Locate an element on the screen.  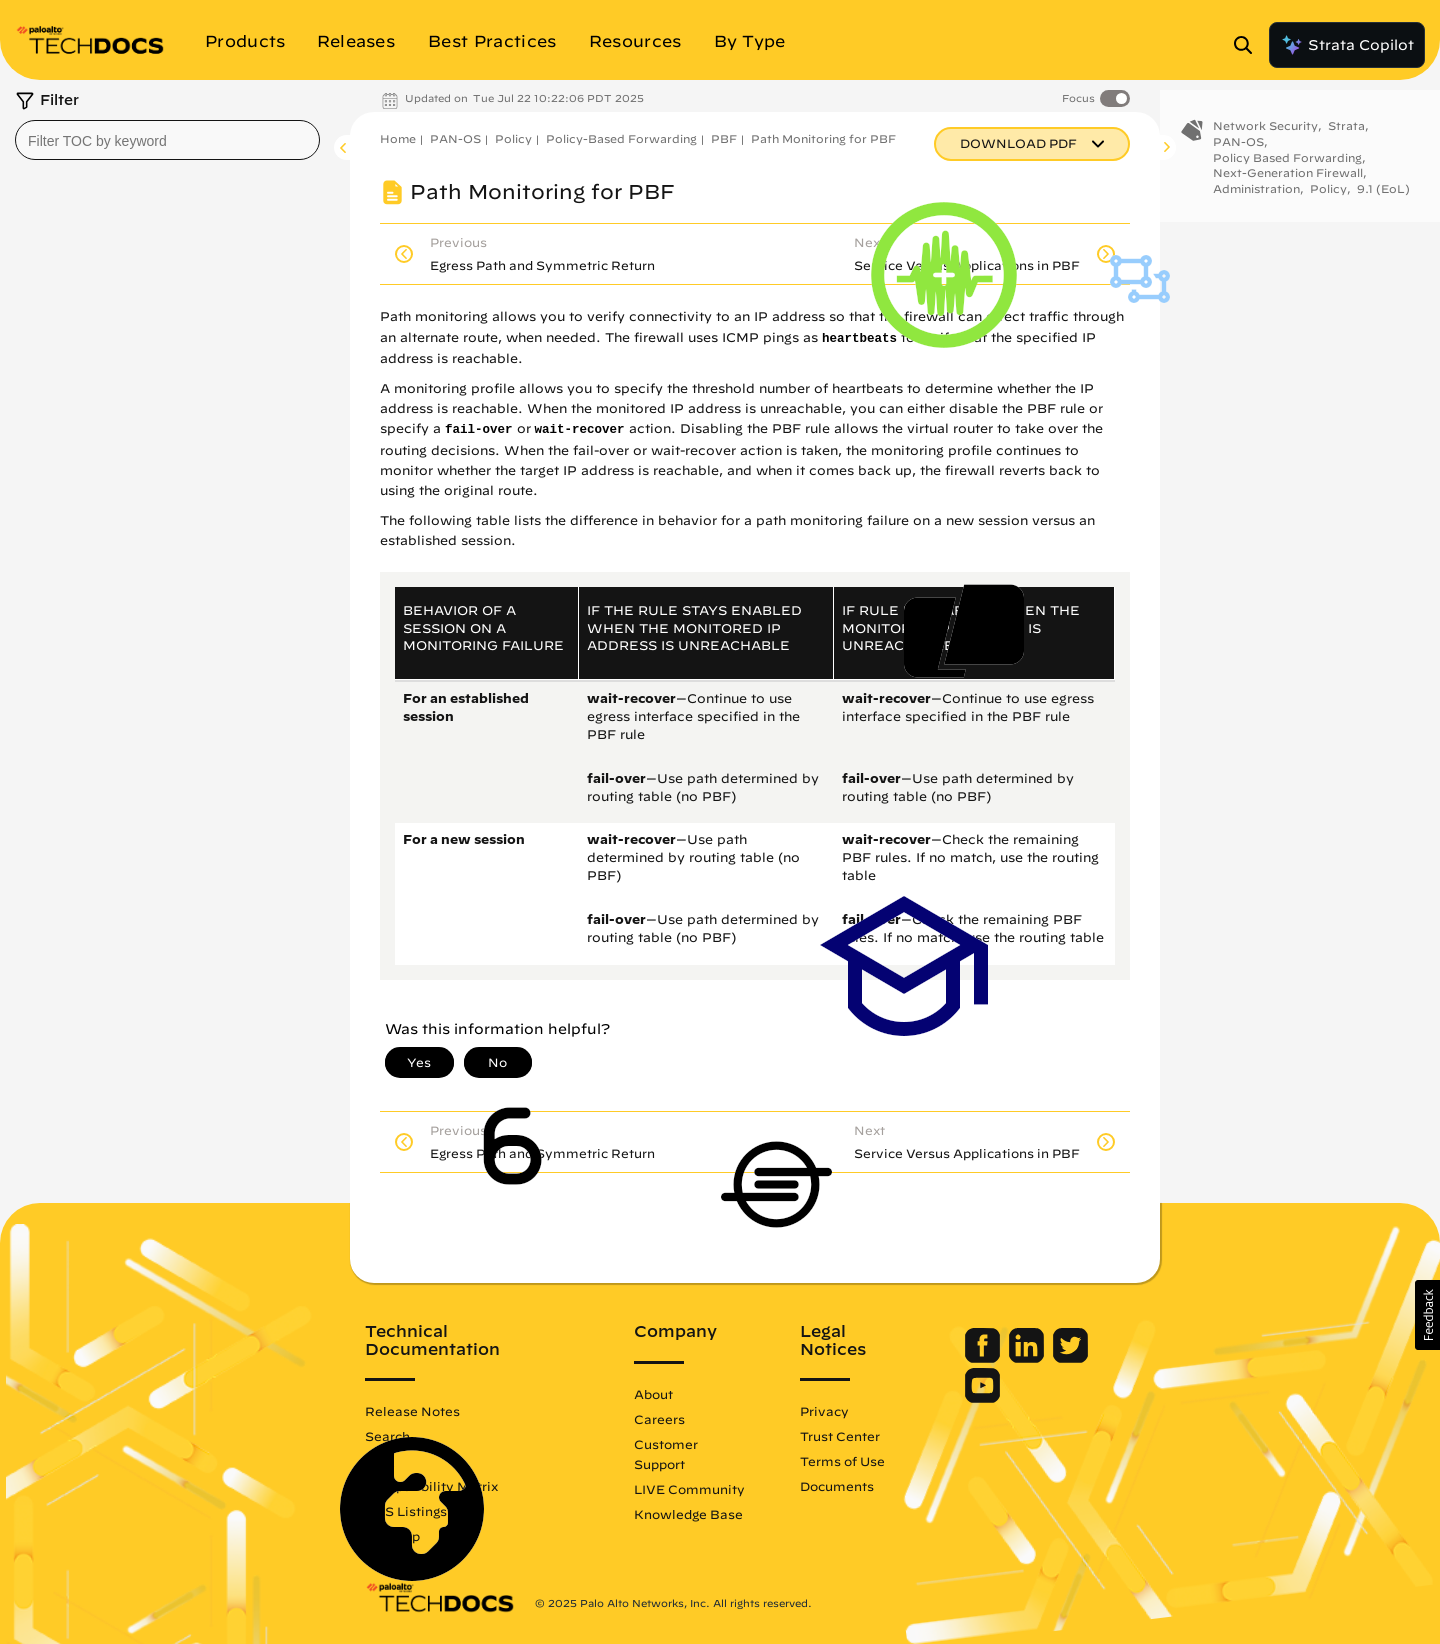
access education or learning section is located at coordinates (904, 966).